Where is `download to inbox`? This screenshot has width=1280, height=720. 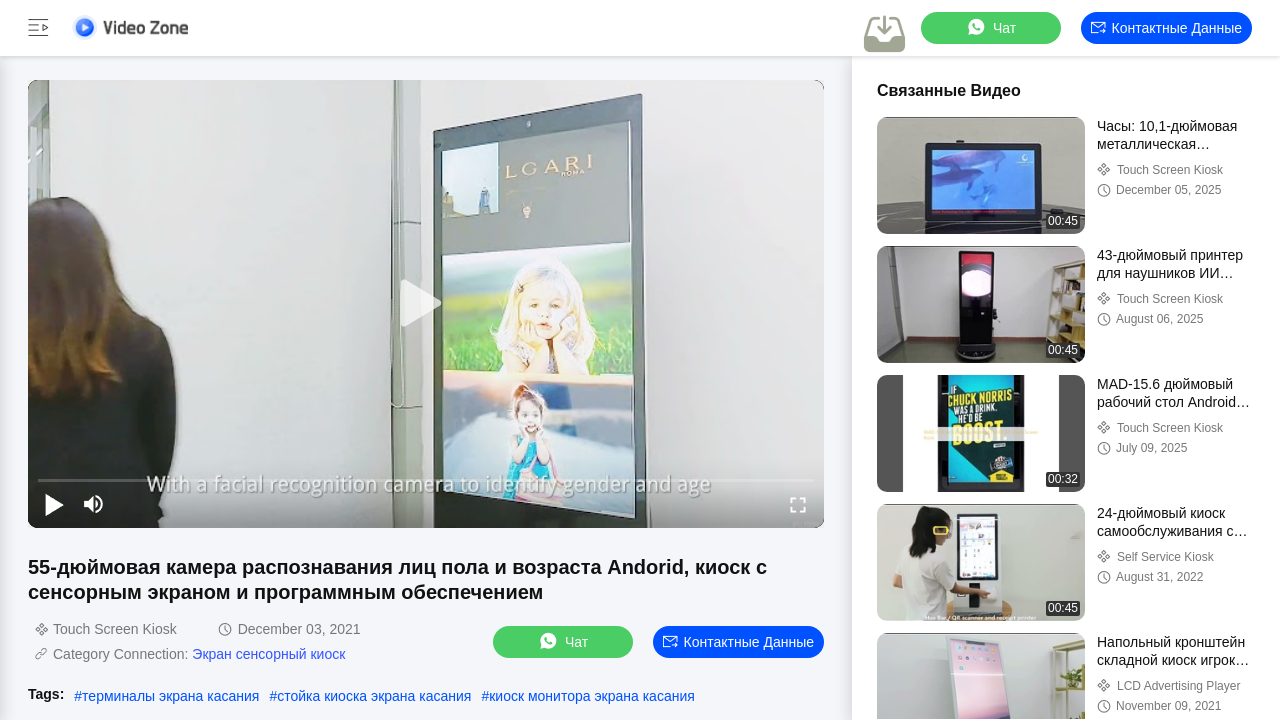 download to inbox is located at coordinates (884, 34).